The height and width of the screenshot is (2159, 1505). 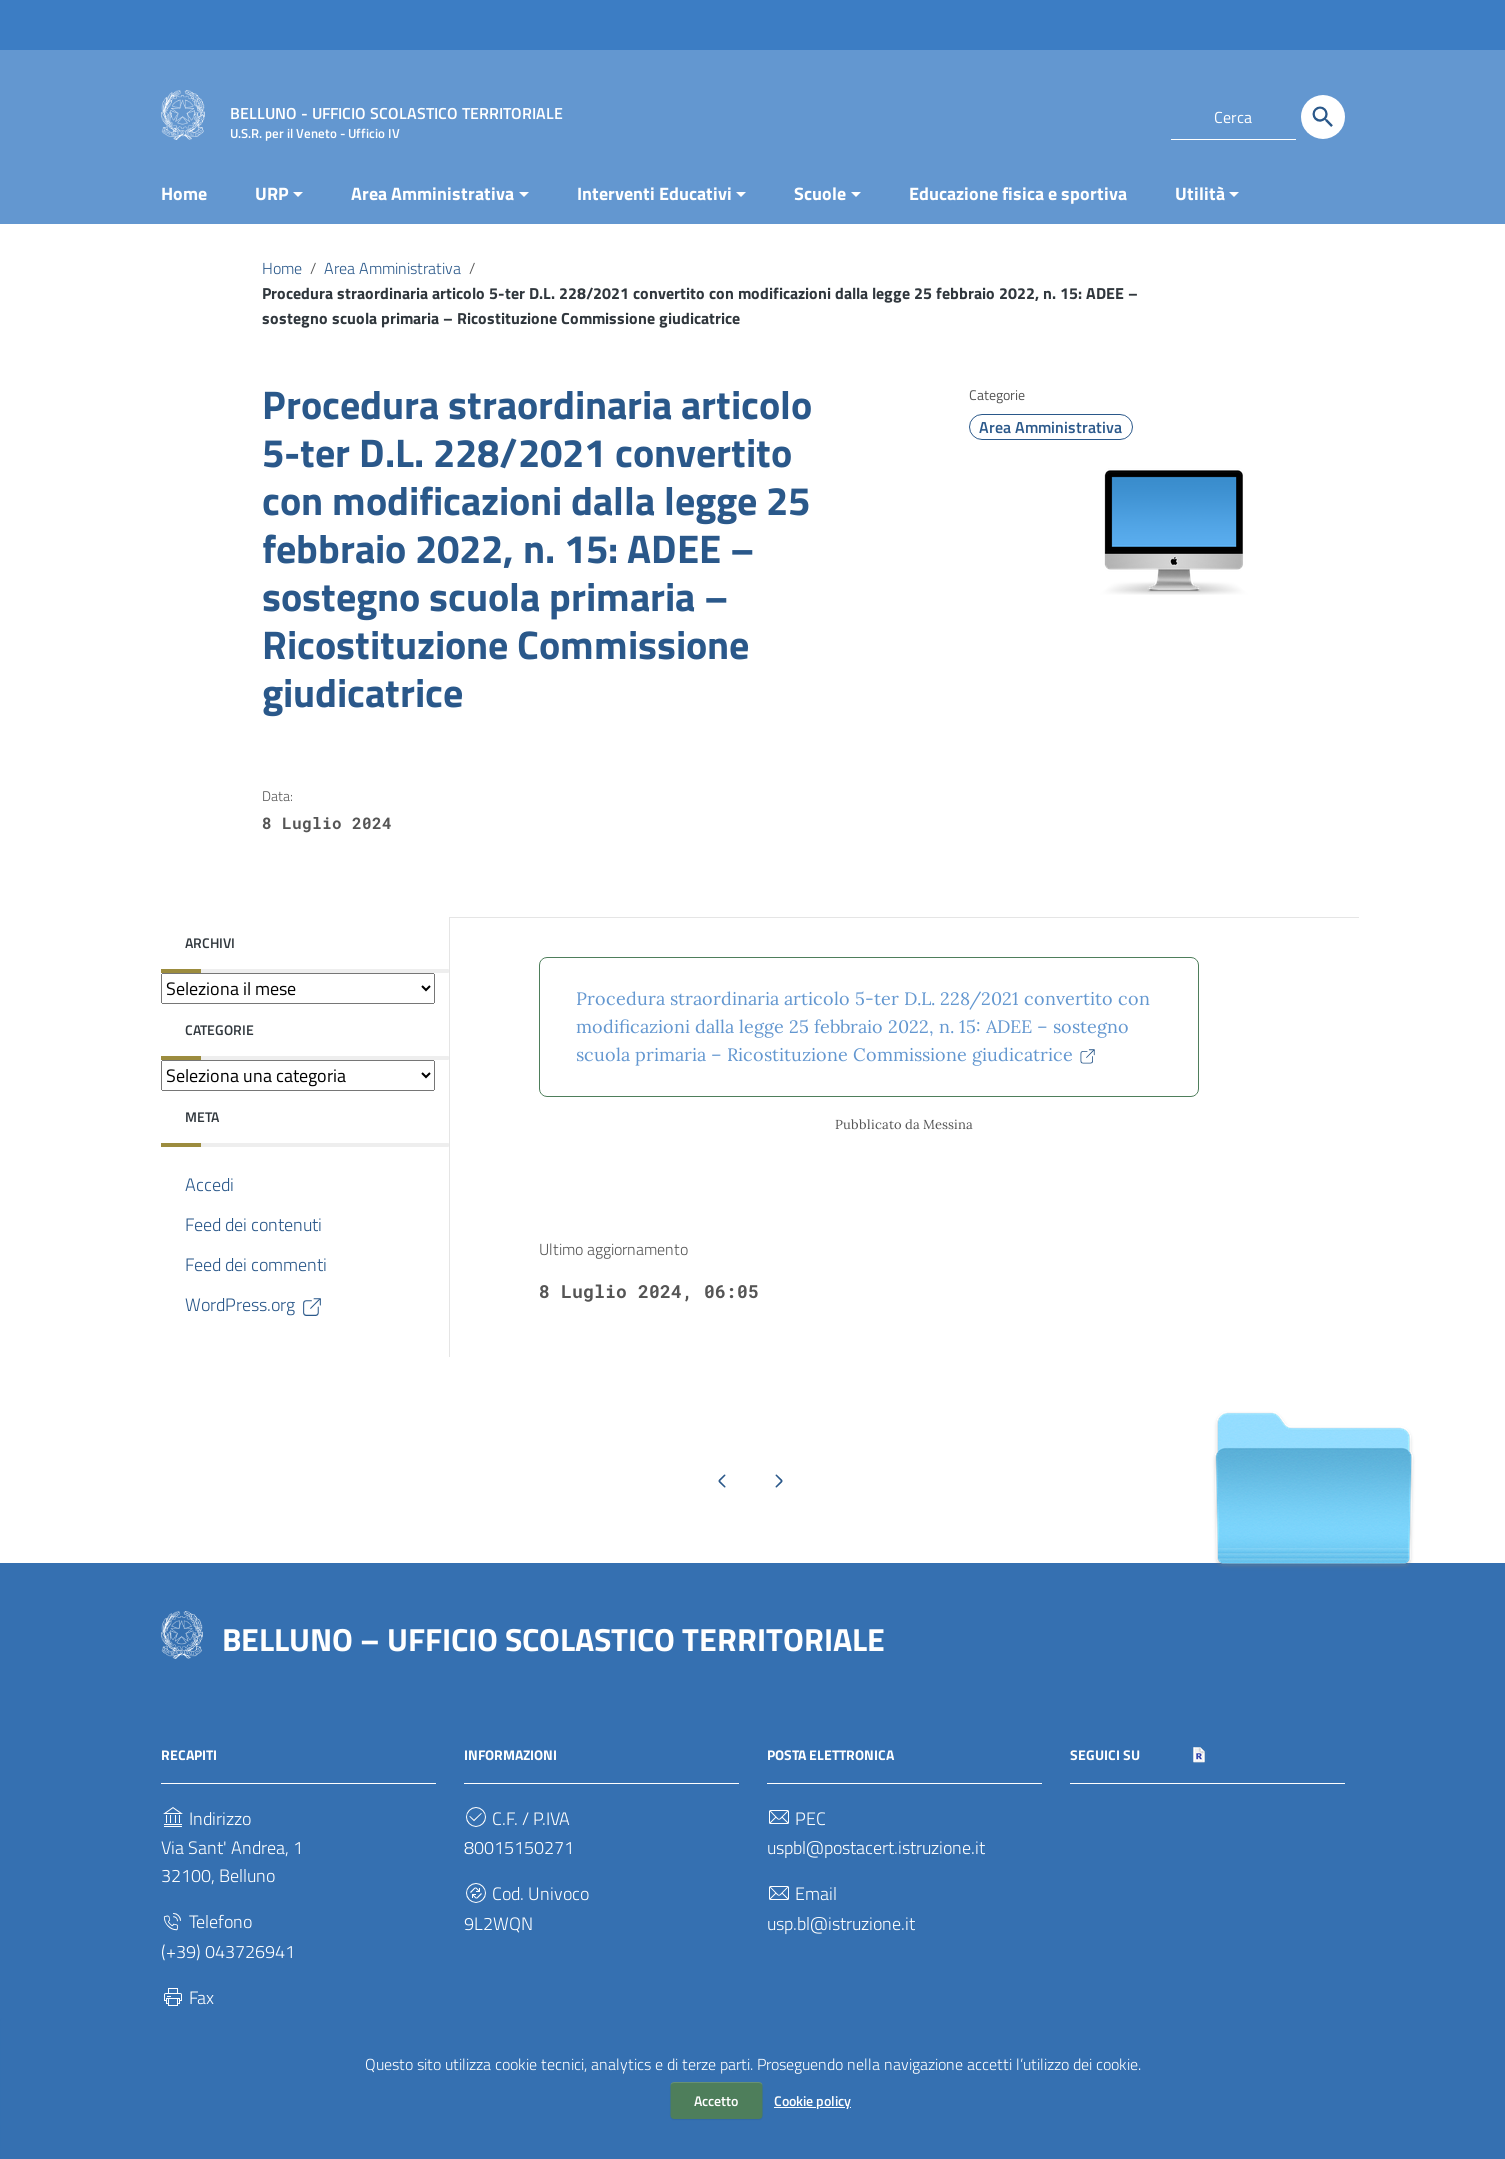 I want to click on an R programming language source file, so click(x=1199, y=1755).